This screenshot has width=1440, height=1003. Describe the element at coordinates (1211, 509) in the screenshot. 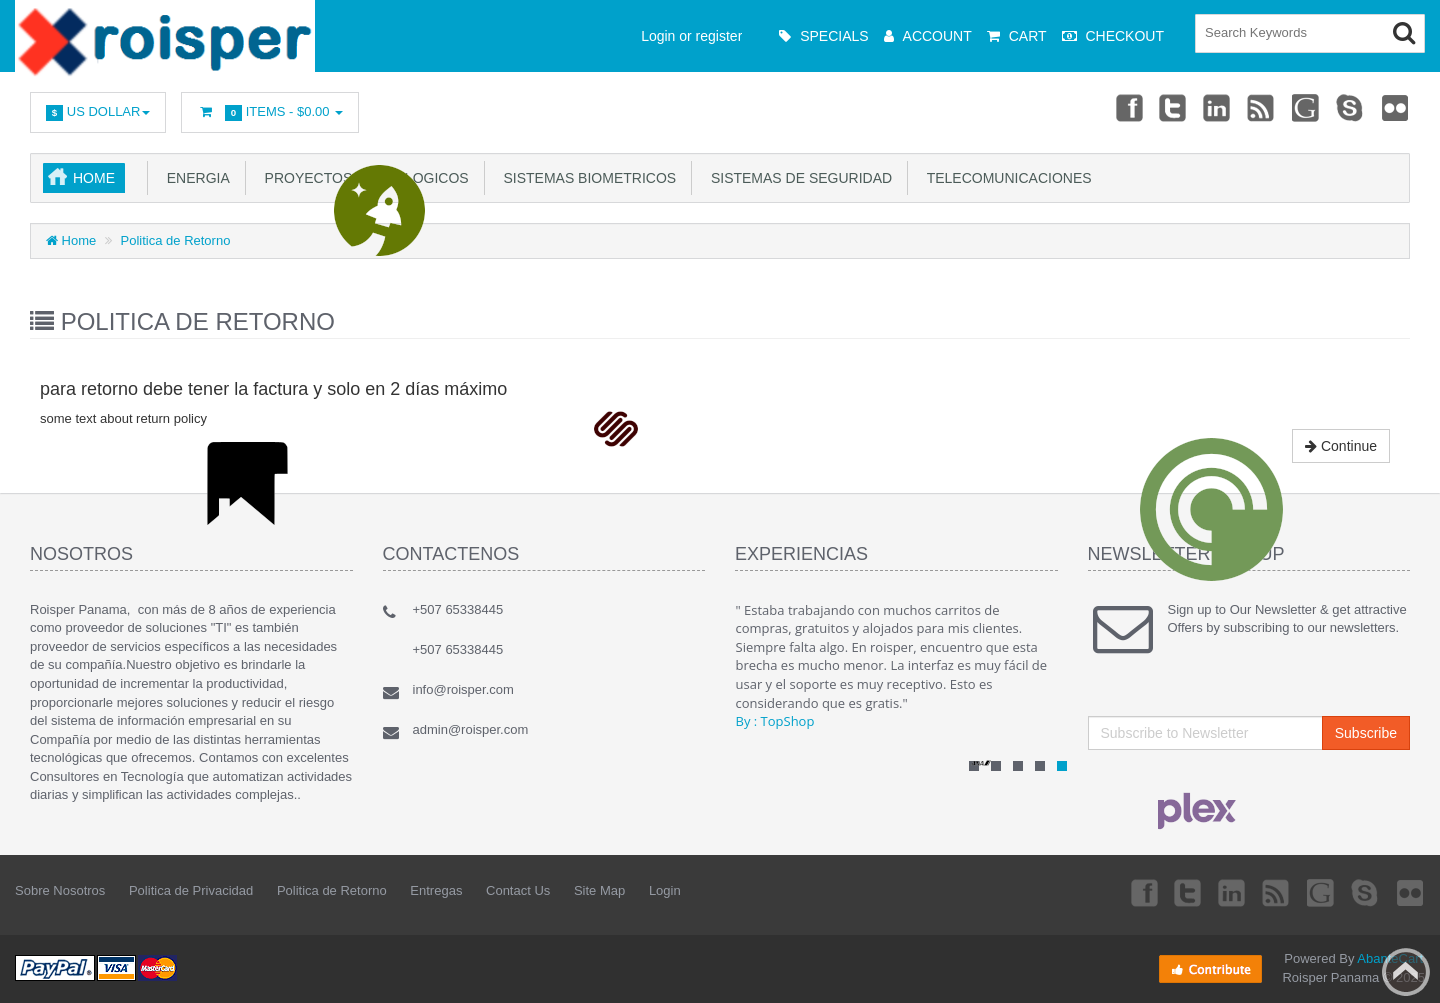

I see `open pocket casts app` at that location.